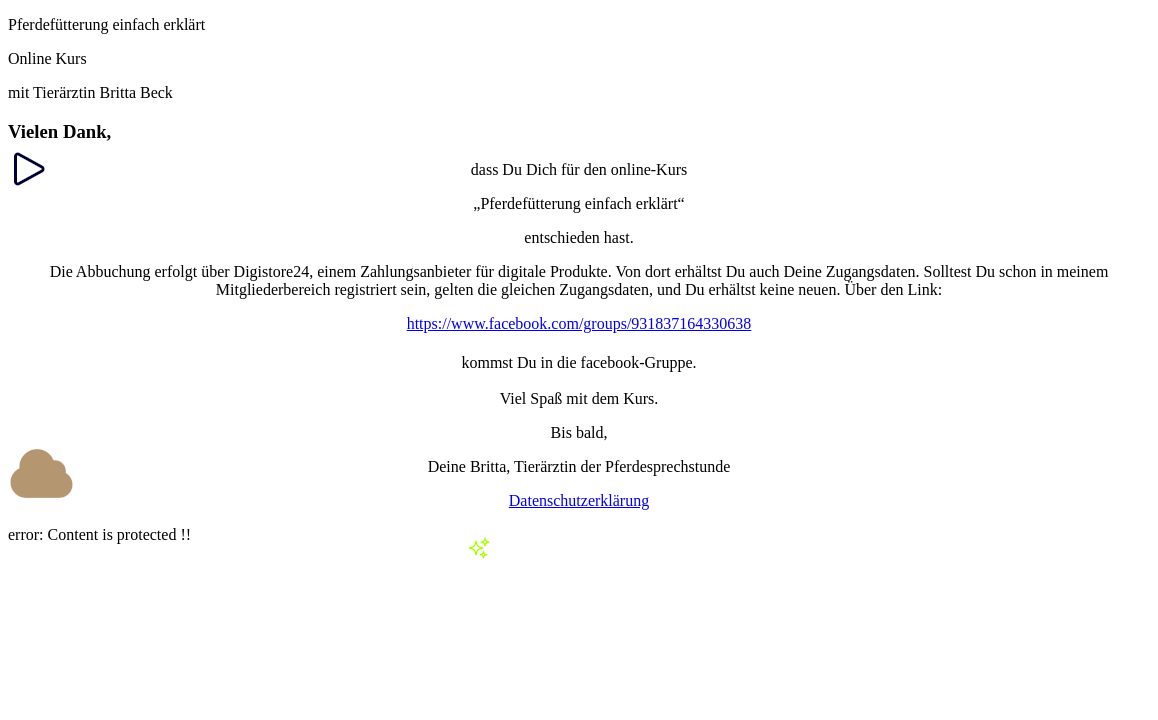 The height and width of the screenshot is (720, 1158). I want to click on cloud storage or sync status, so click(41, 473).